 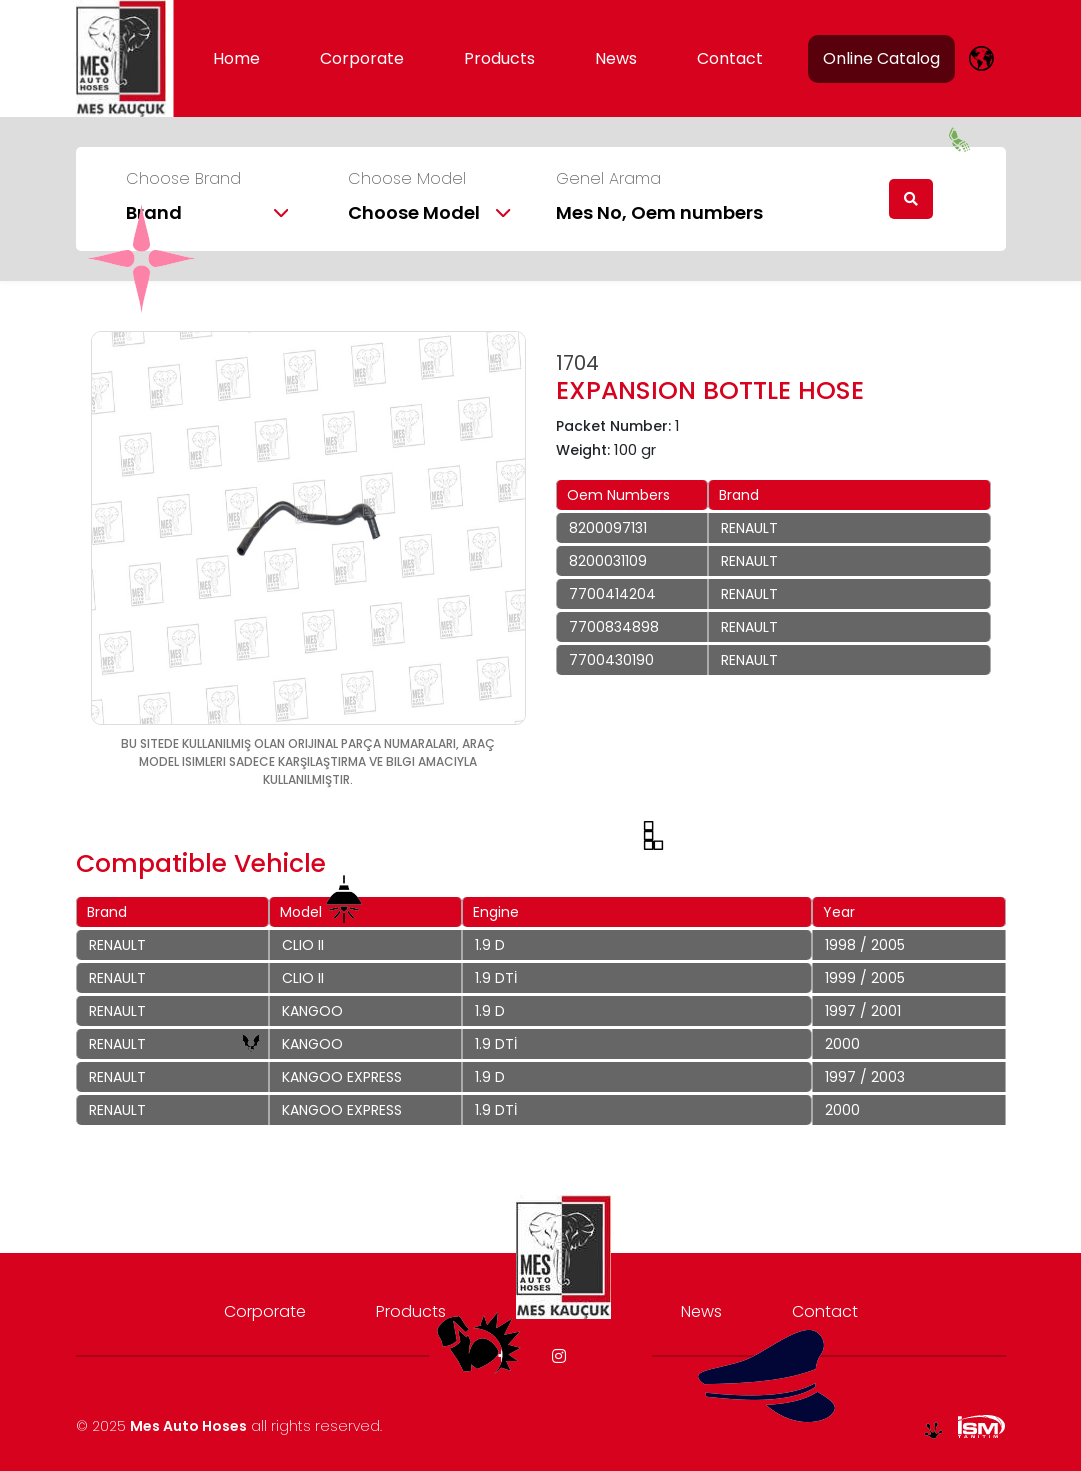 I want to click on equip armor or gauntlet item, so click(x=959, y=139).